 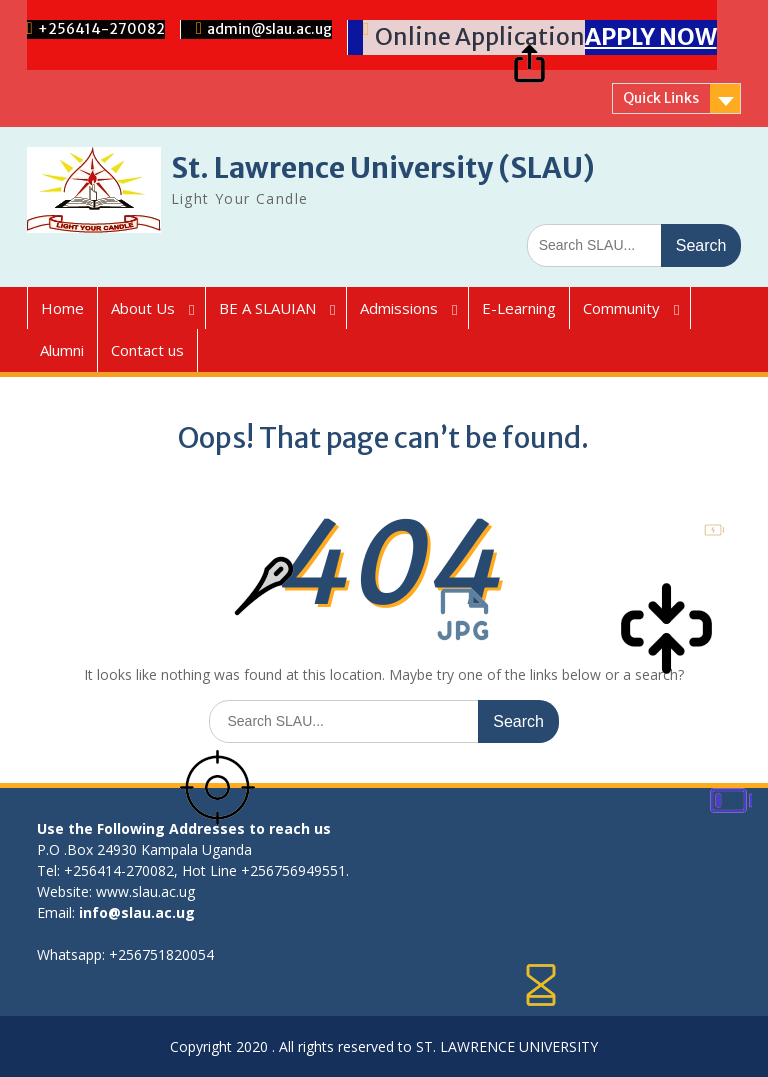 I want to click on collapse viewport height, so click(x=666, y=628).